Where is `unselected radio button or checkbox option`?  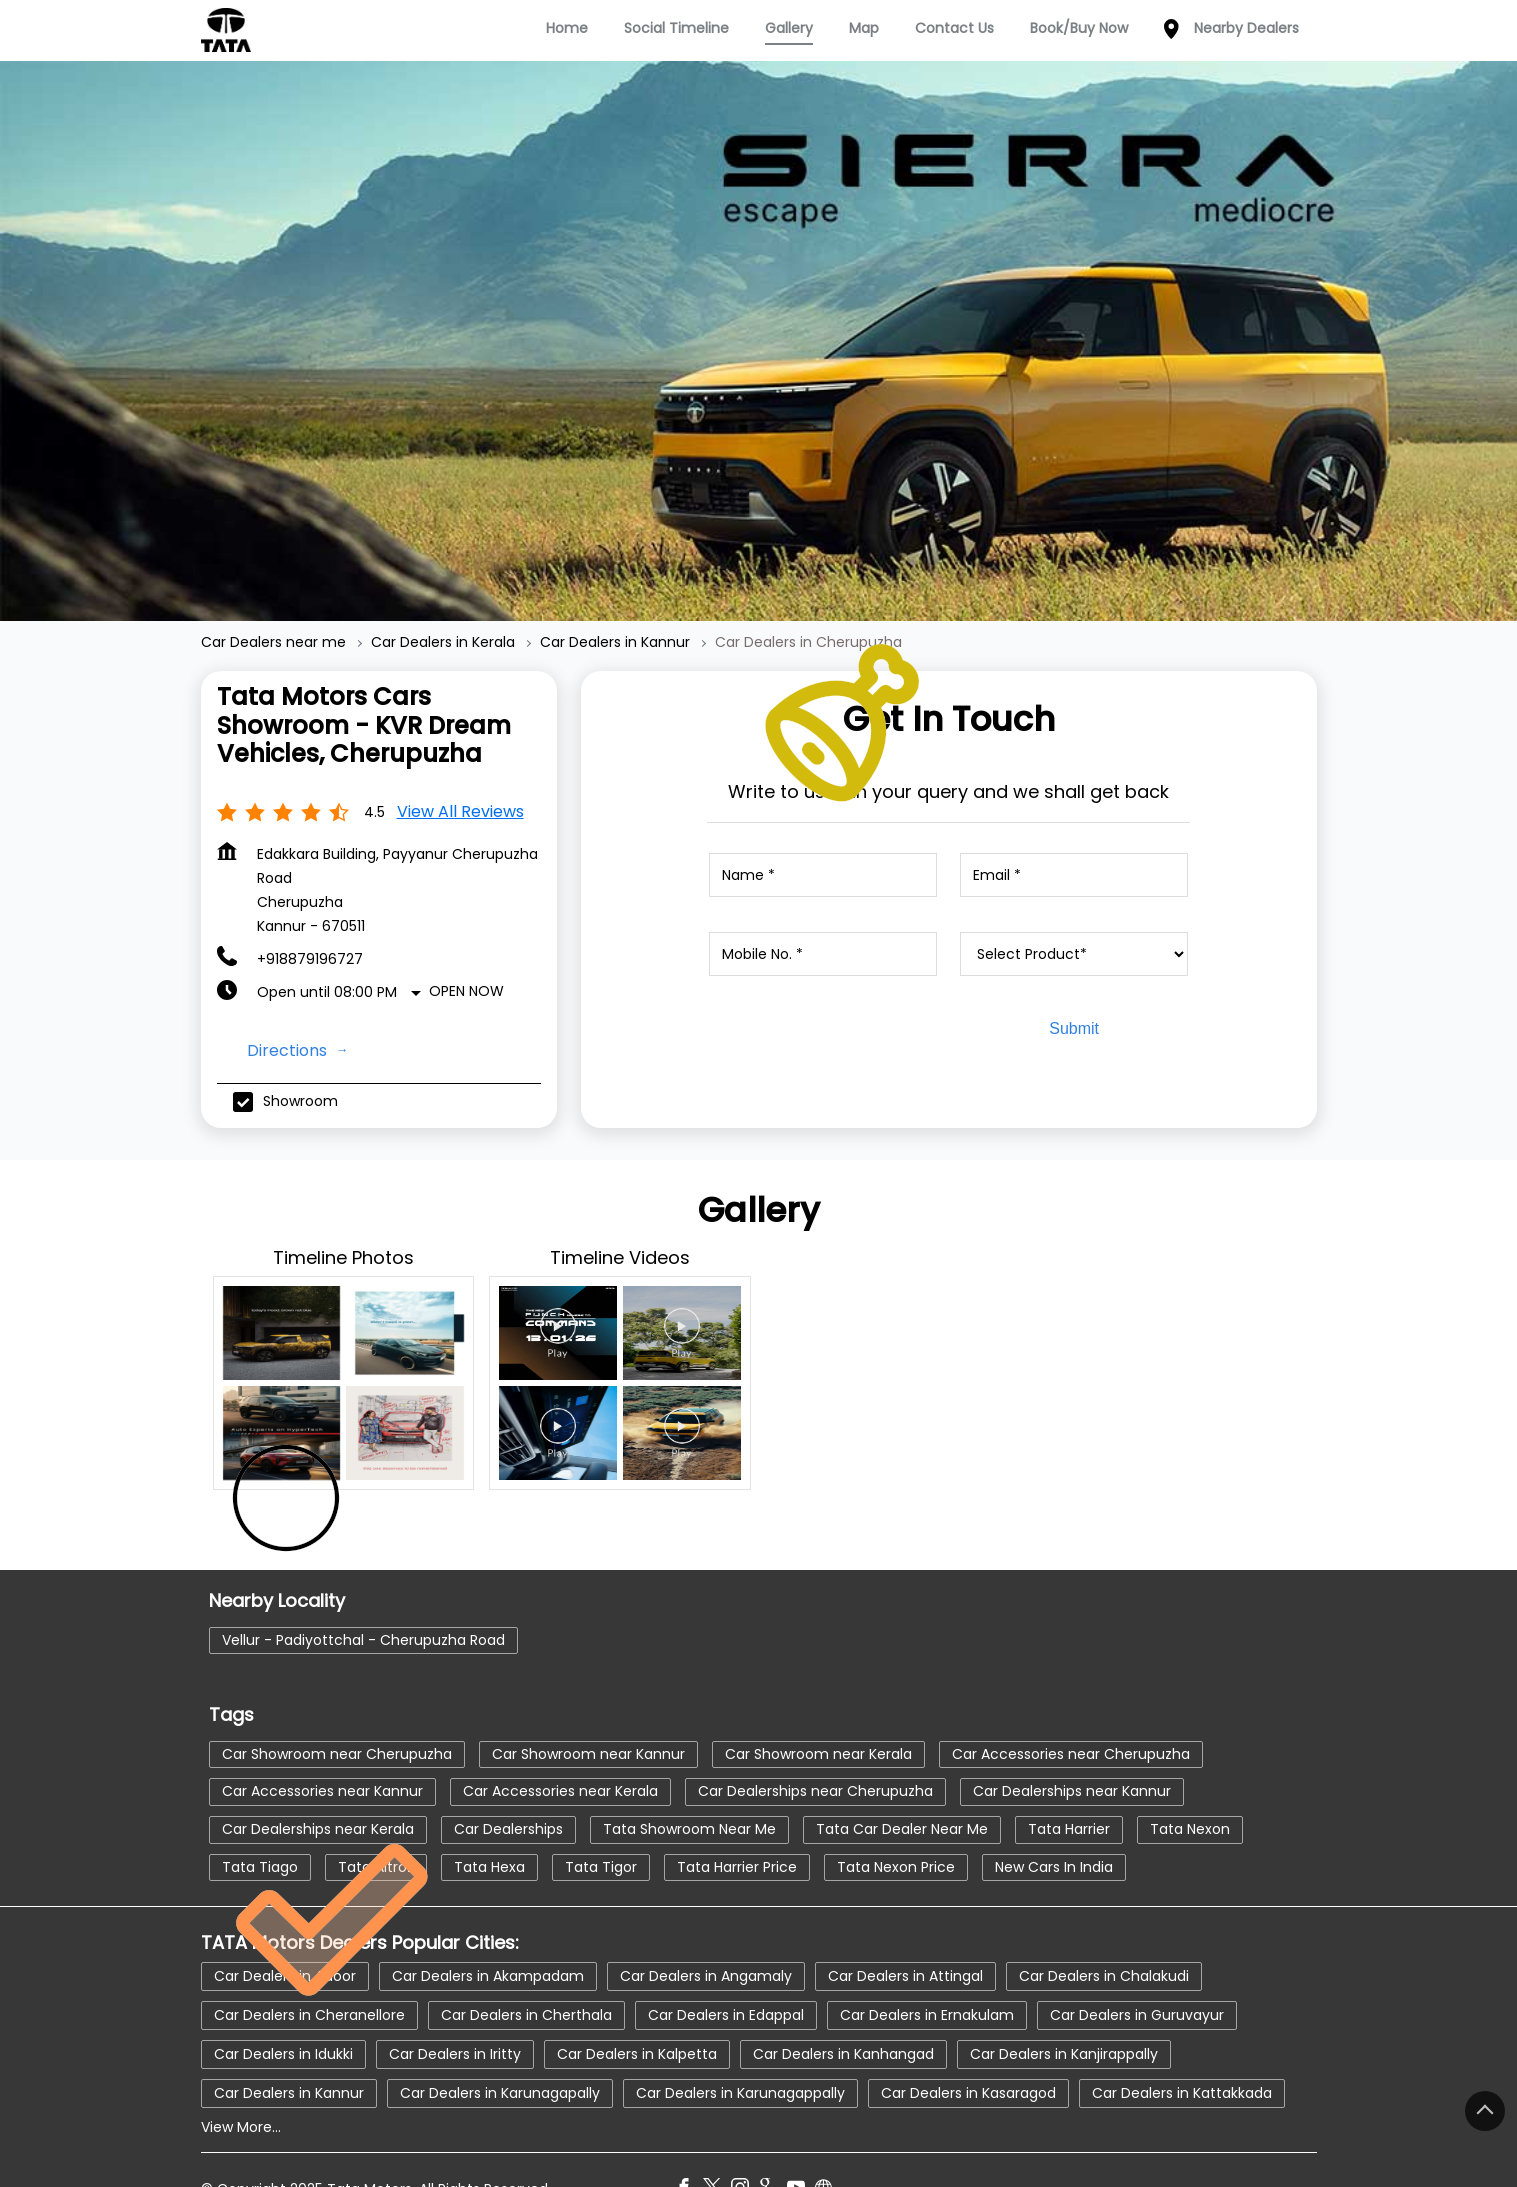 unselected radio button or checkbox option is located at coordinates (286, 1498).